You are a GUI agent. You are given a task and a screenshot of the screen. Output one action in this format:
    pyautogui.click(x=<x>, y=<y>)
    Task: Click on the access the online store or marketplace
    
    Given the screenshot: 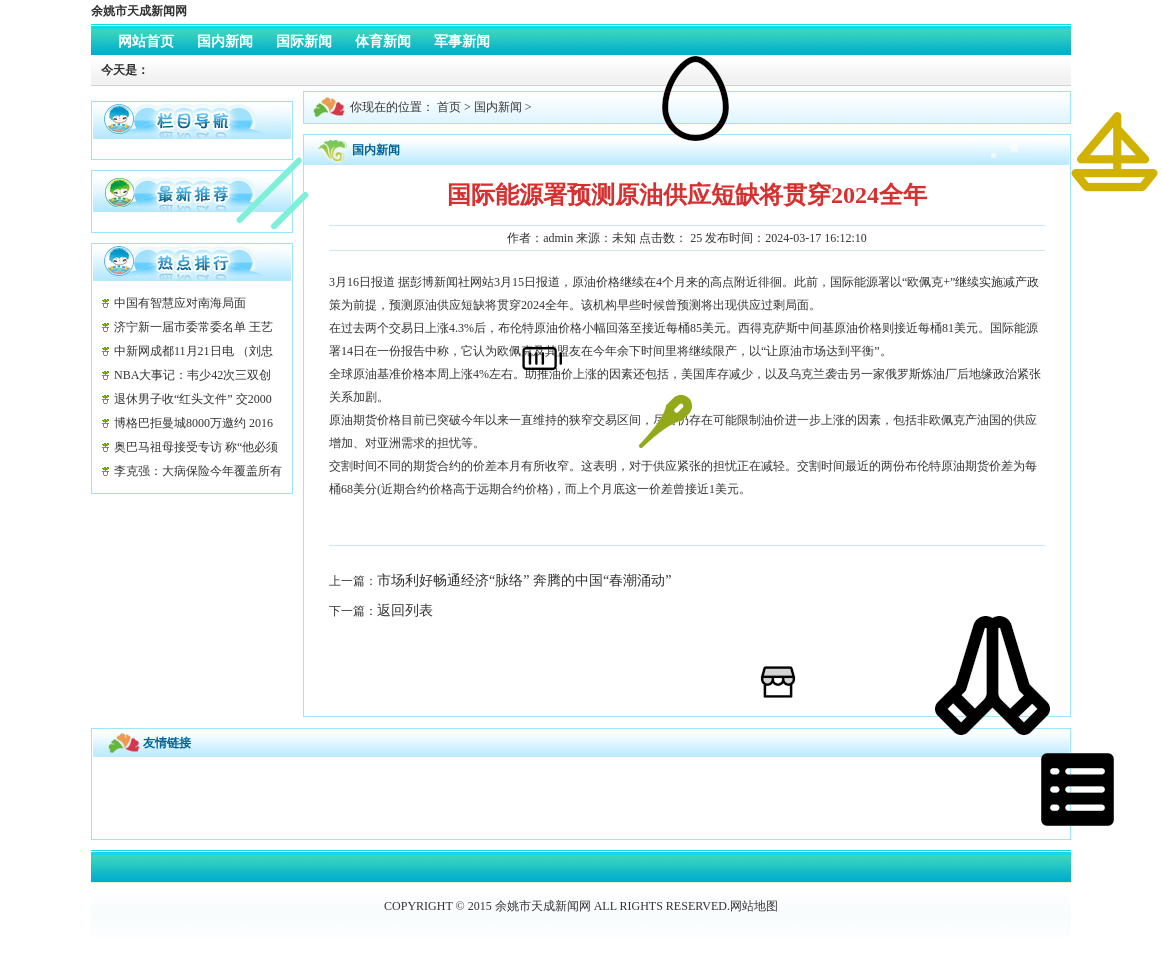 What is the action you would take?
    pyautogui.click(x=778, y=682)
    